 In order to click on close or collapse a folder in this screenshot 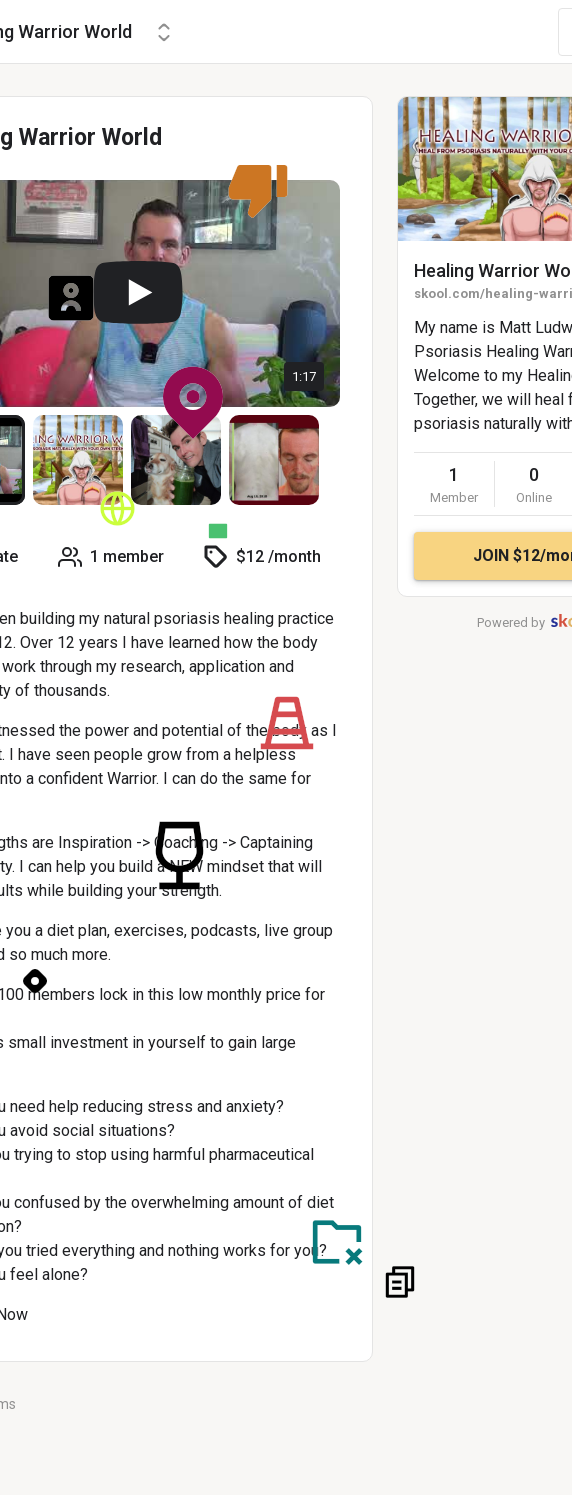, I will do `click(337, 1242)`.